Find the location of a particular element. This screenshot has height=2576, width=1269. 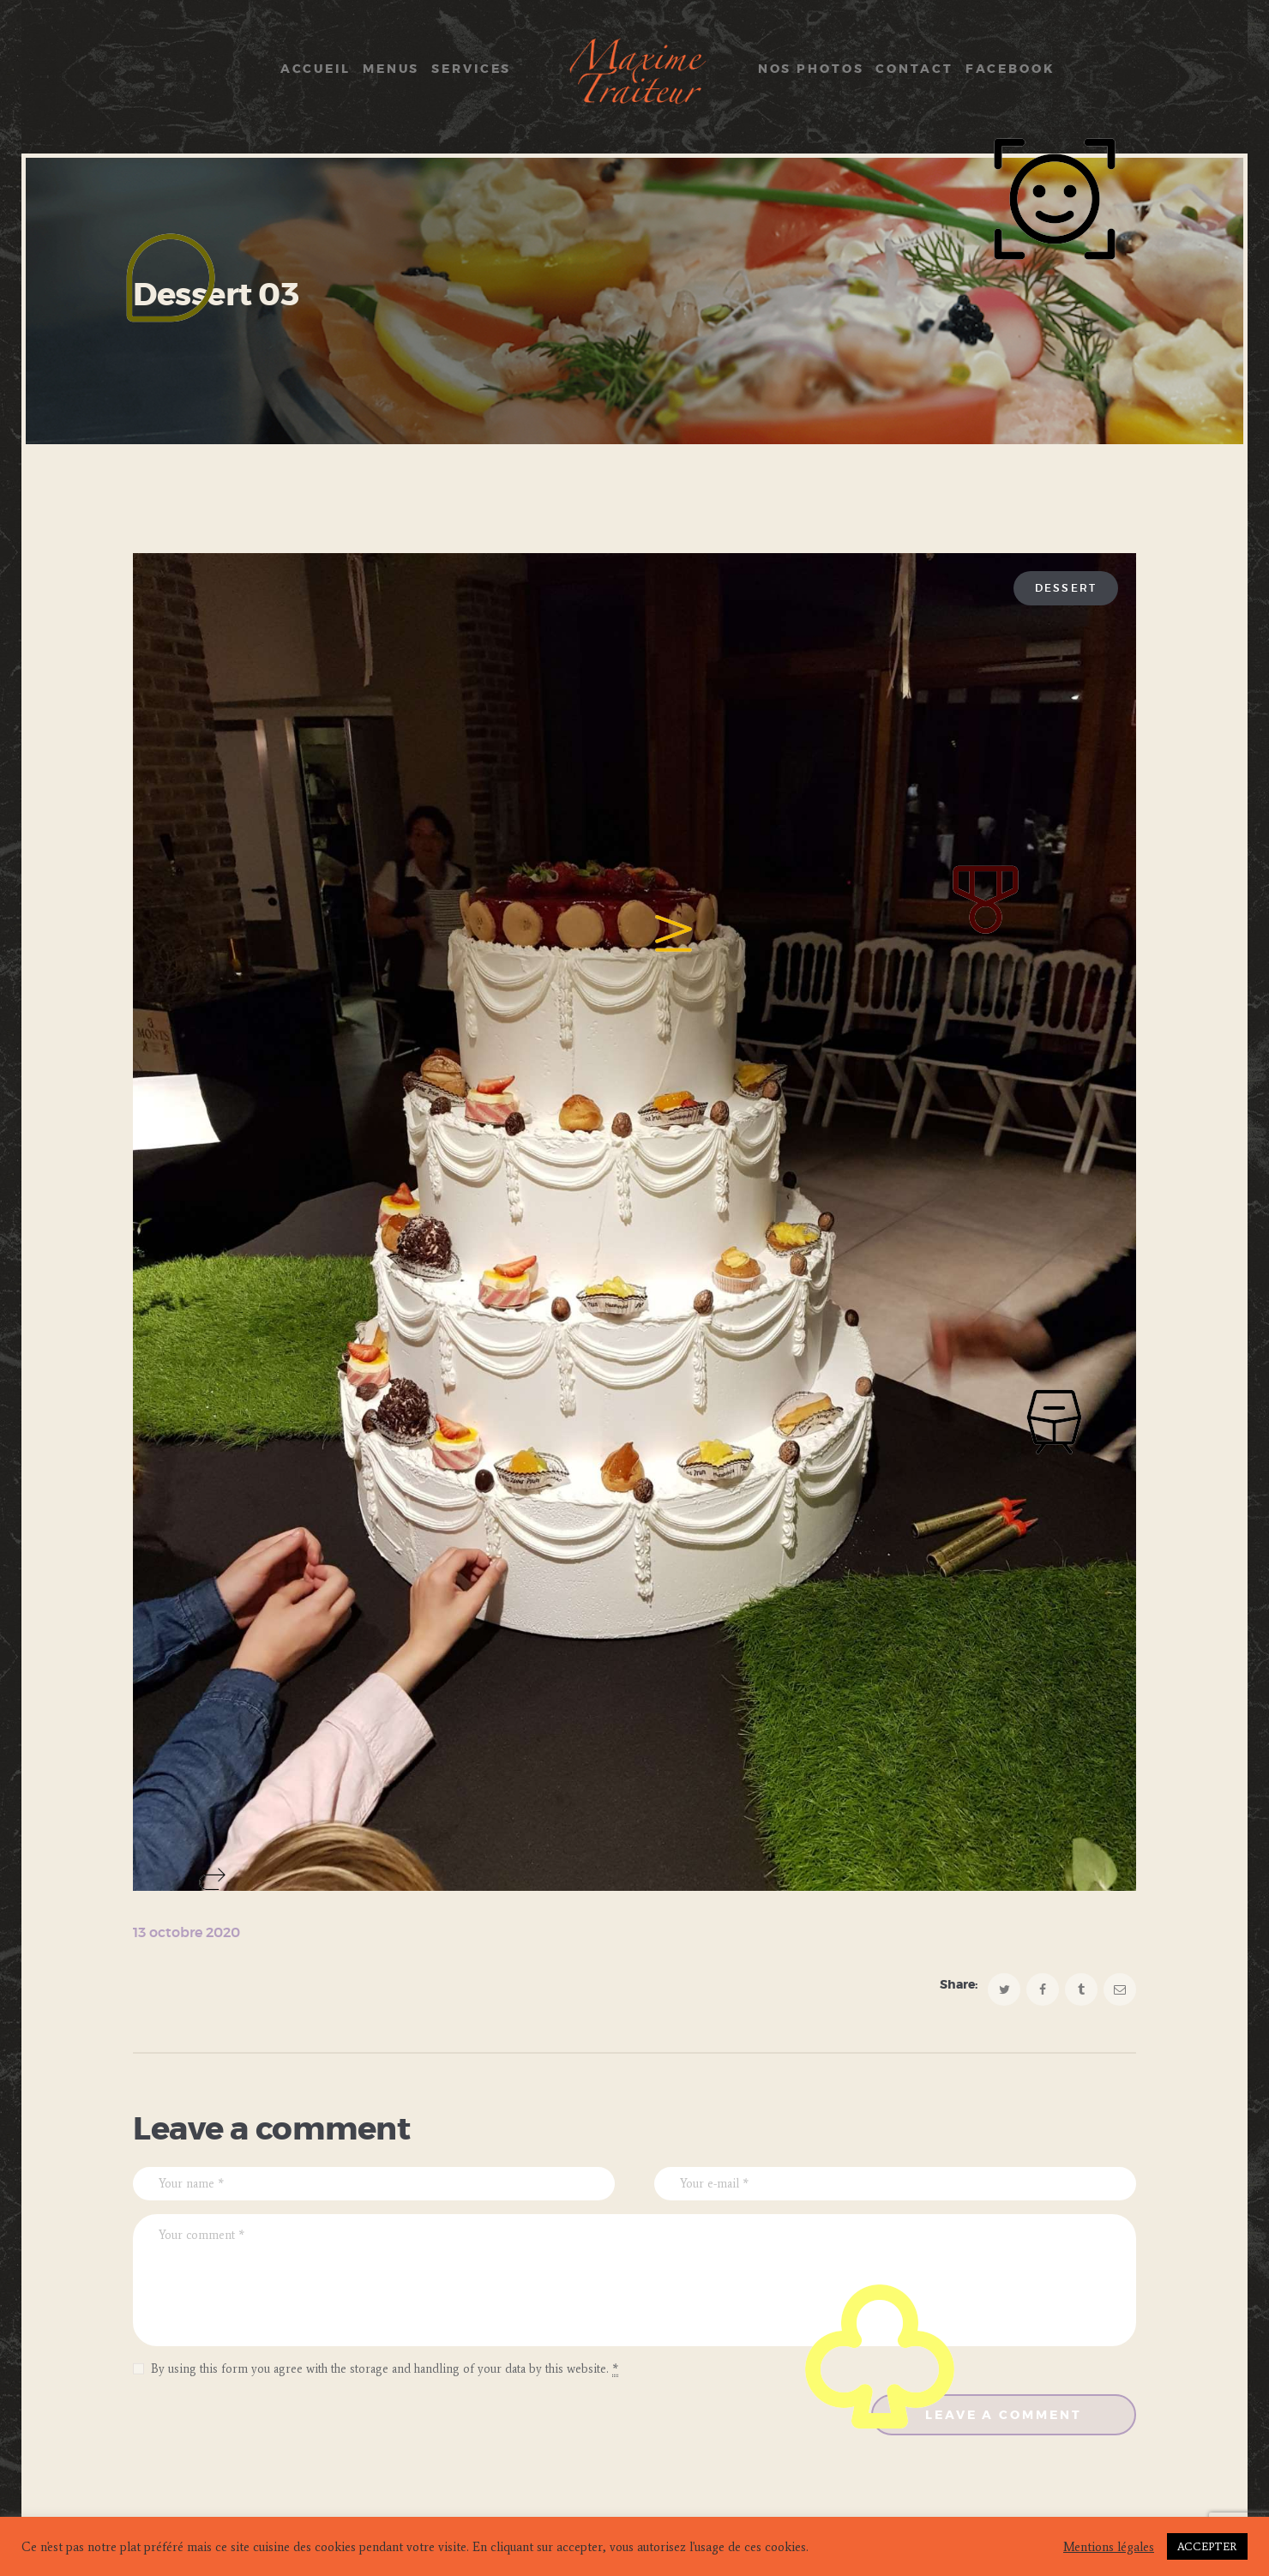

scan face to unlock or authenticate is located at coordinates (1055, 199).